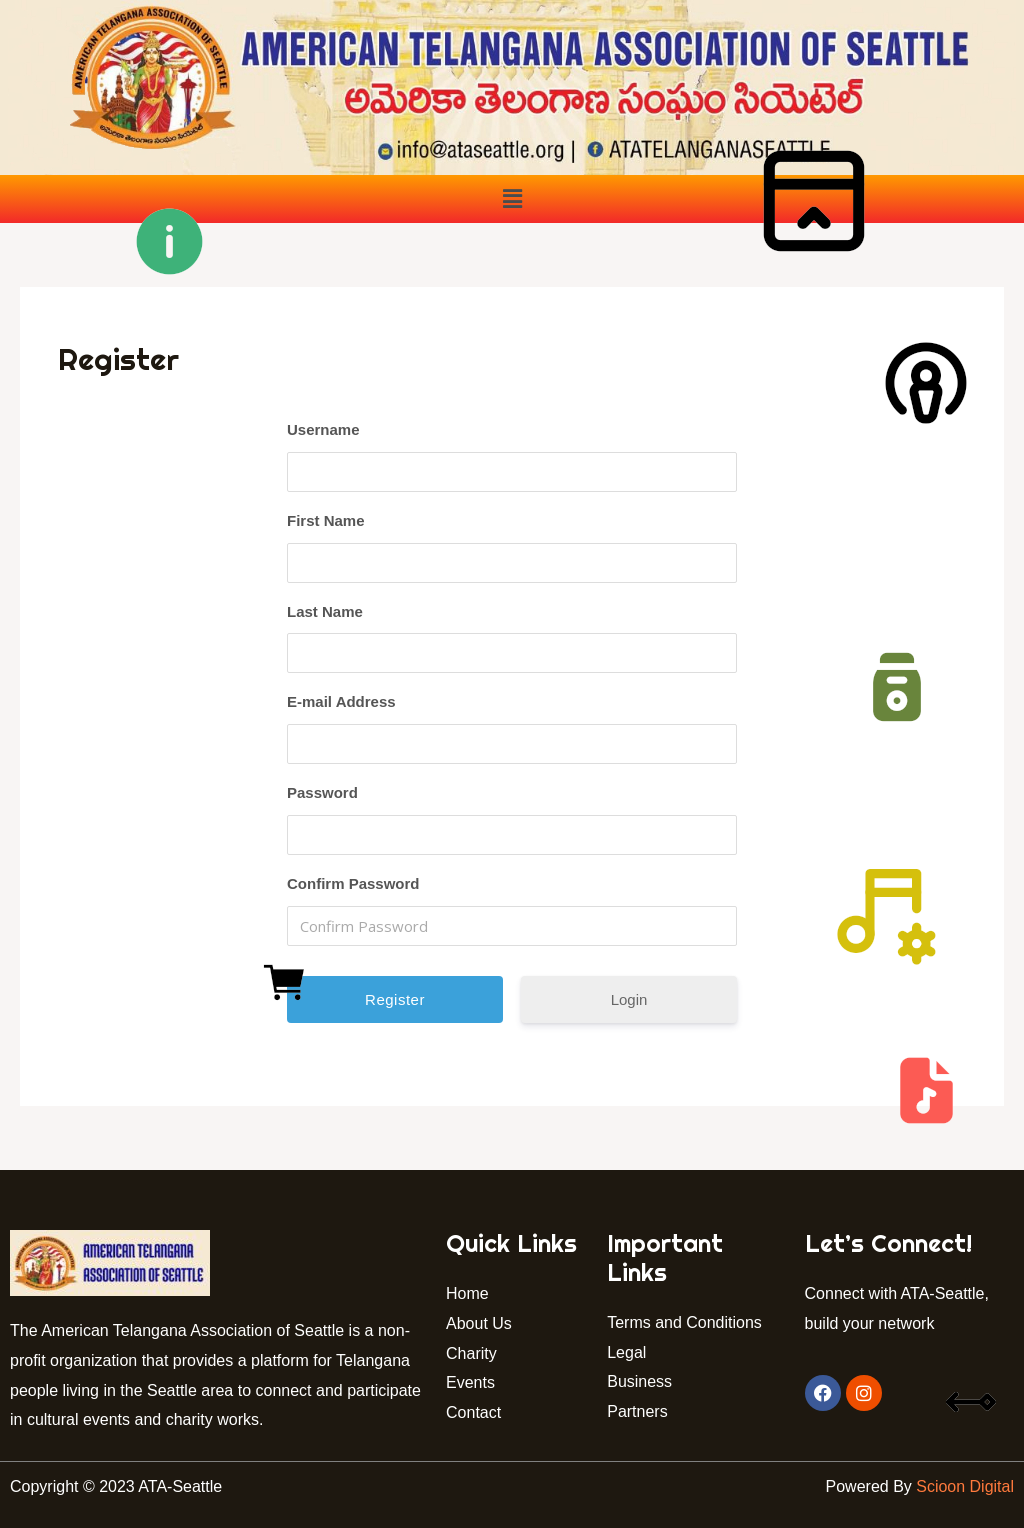  Describe the element at coordinates (284, 982) in the screenshot. I see `view your shopping cart` at that location.